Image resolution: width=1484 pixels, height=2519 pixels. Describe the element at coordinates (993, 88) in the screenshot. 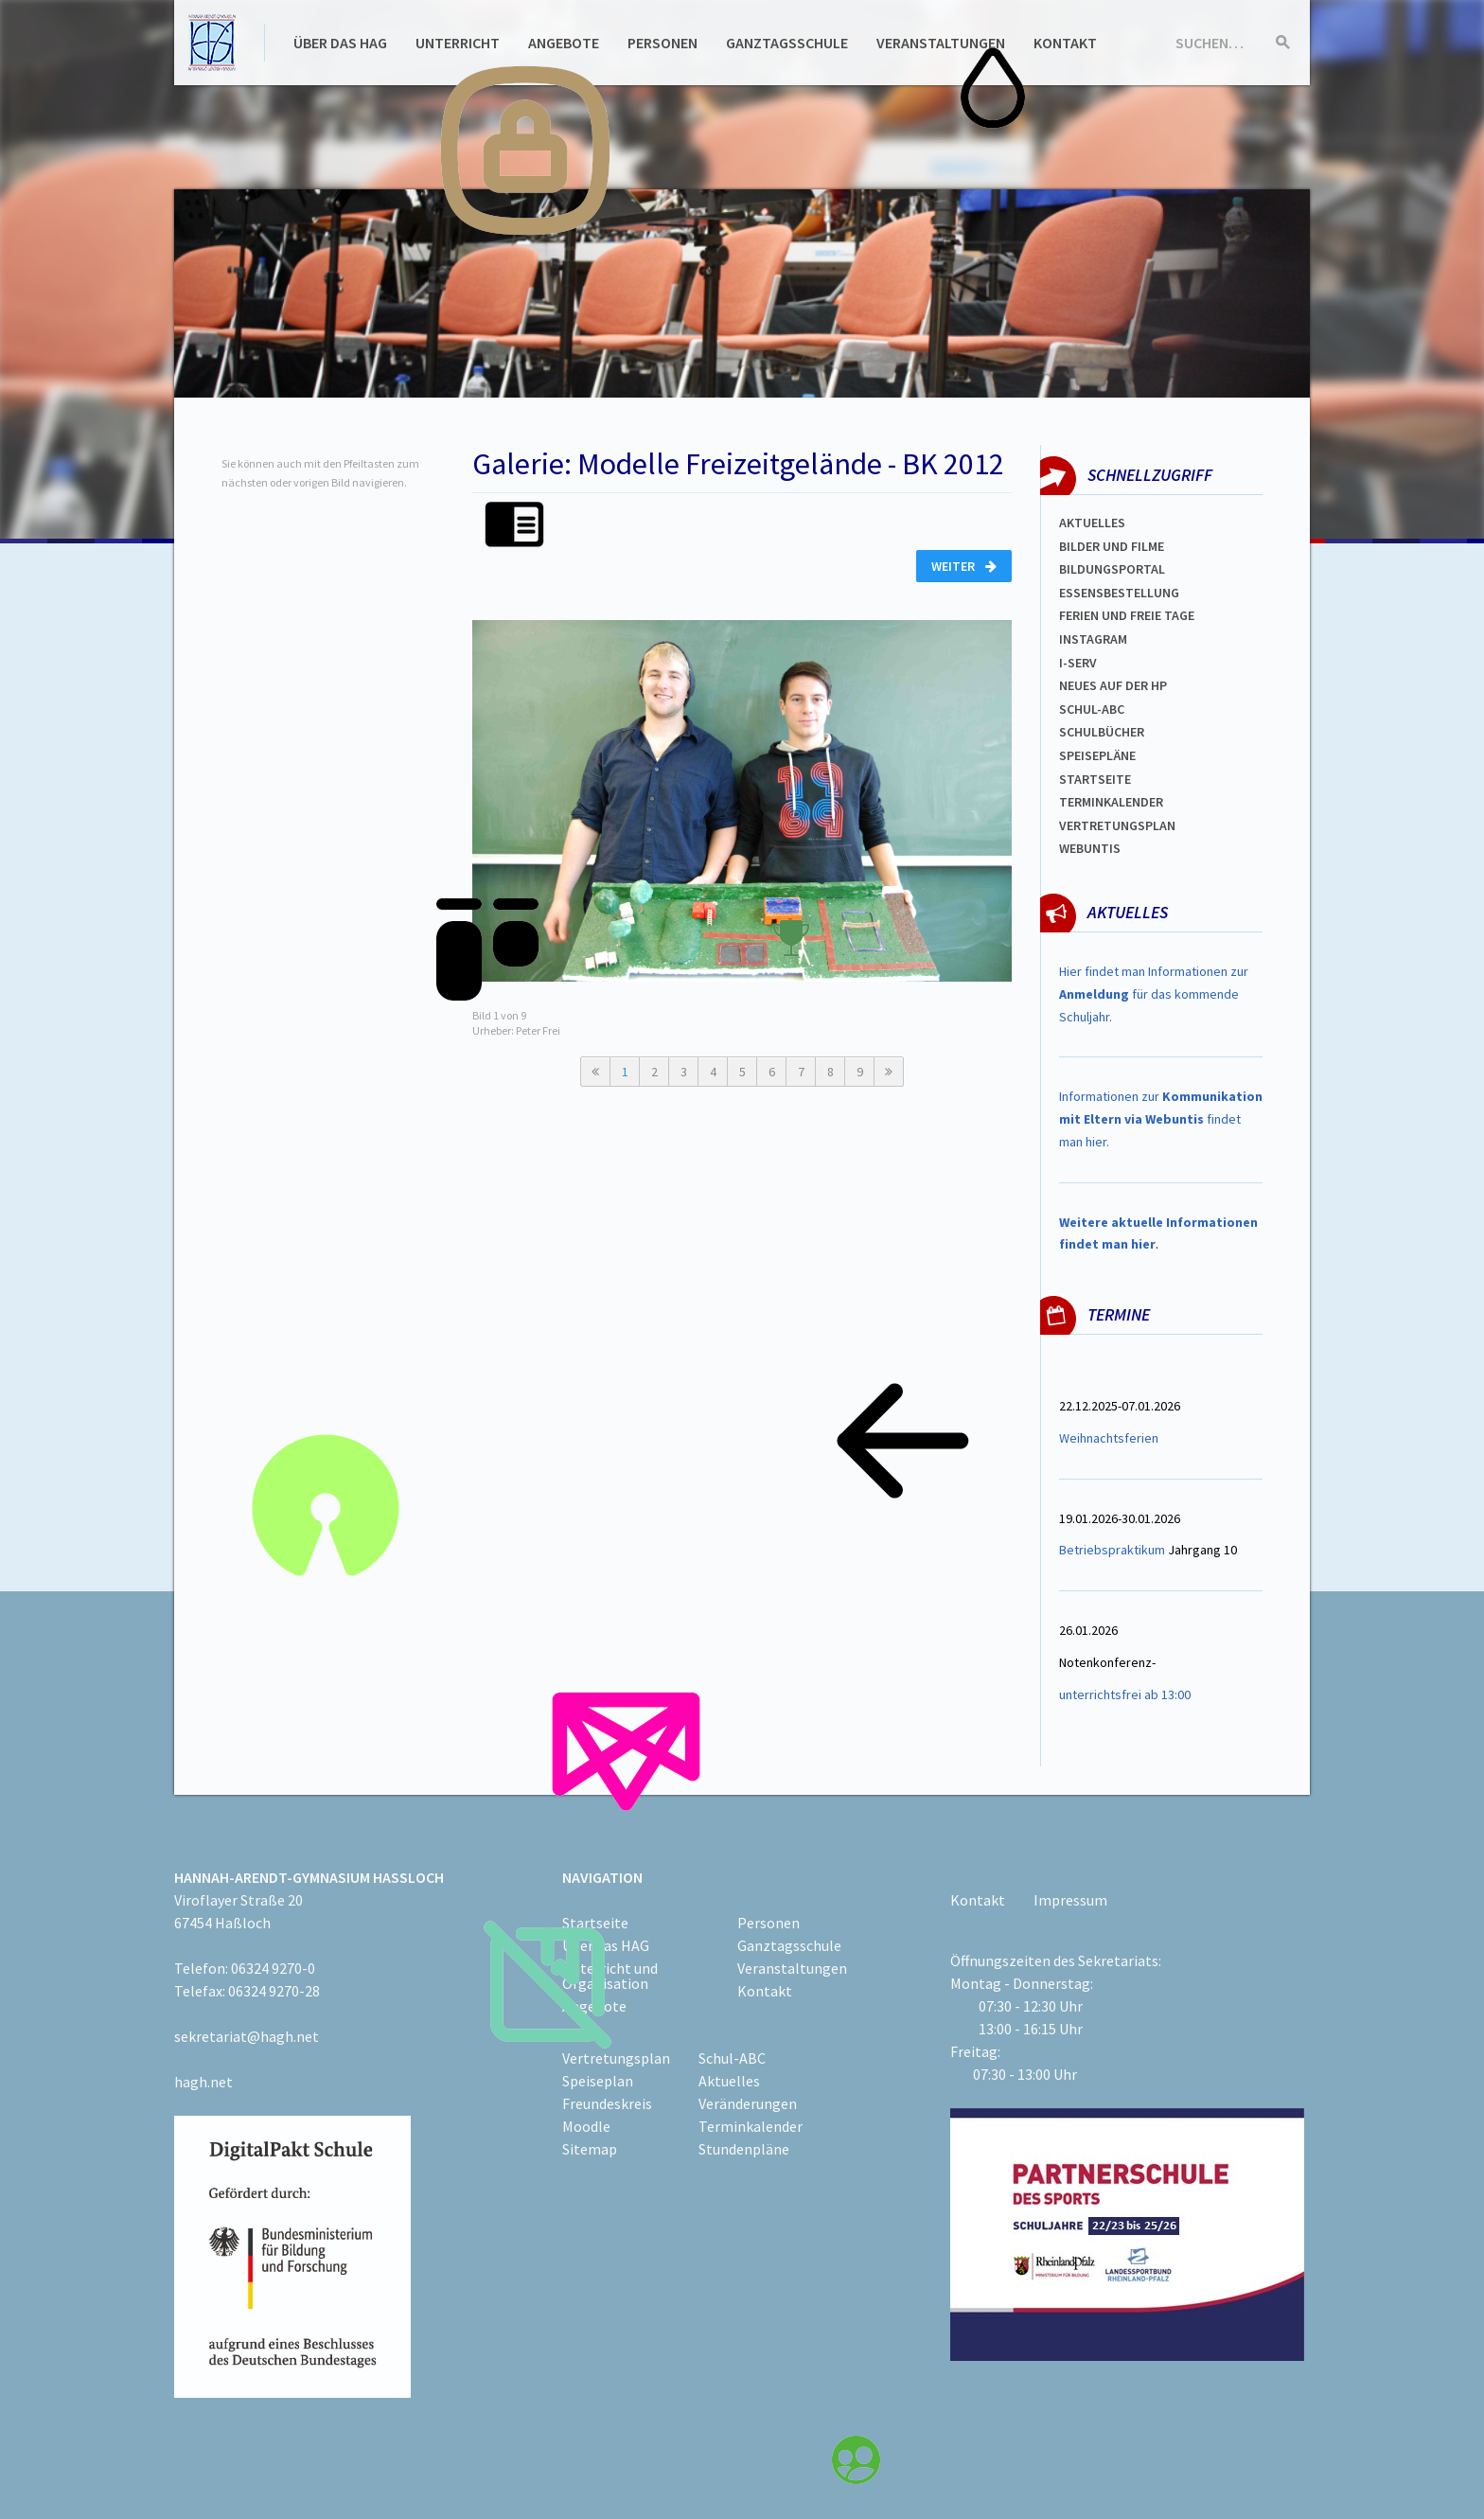

I see `adjust water or hydration settings` at that location.